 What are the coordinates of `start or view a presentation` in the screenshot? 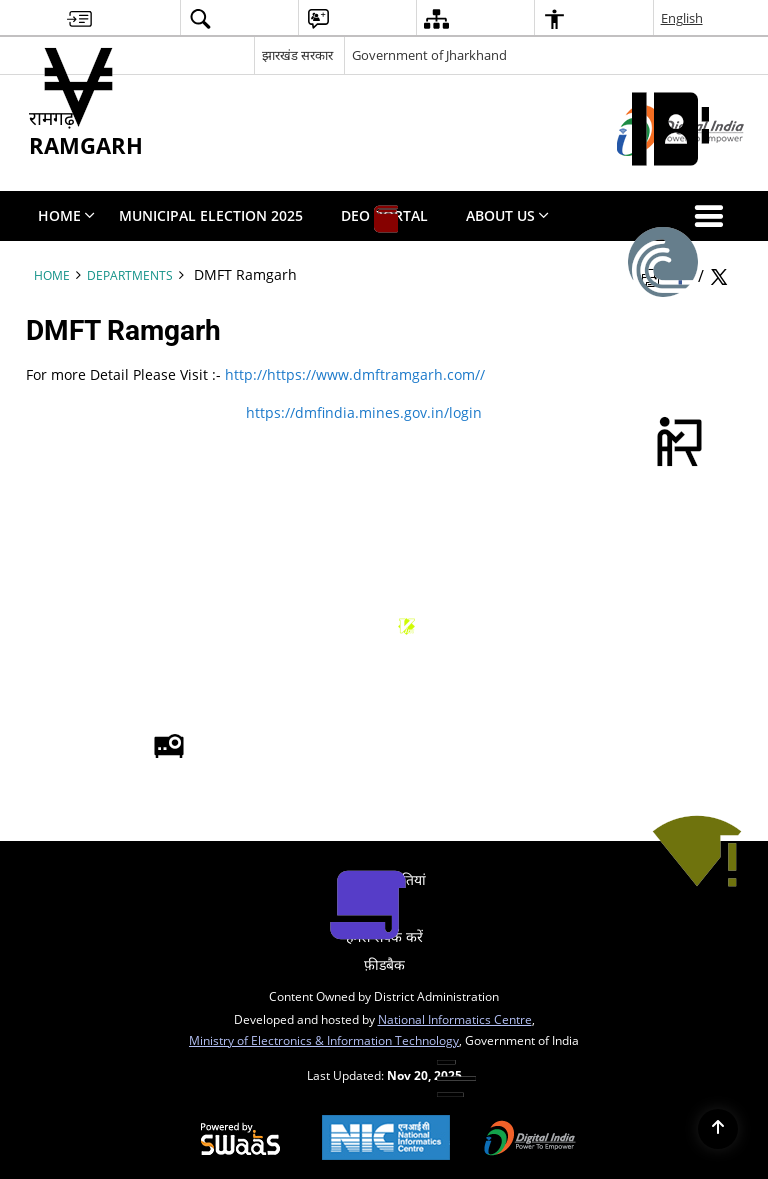 It's located at (679, 441).